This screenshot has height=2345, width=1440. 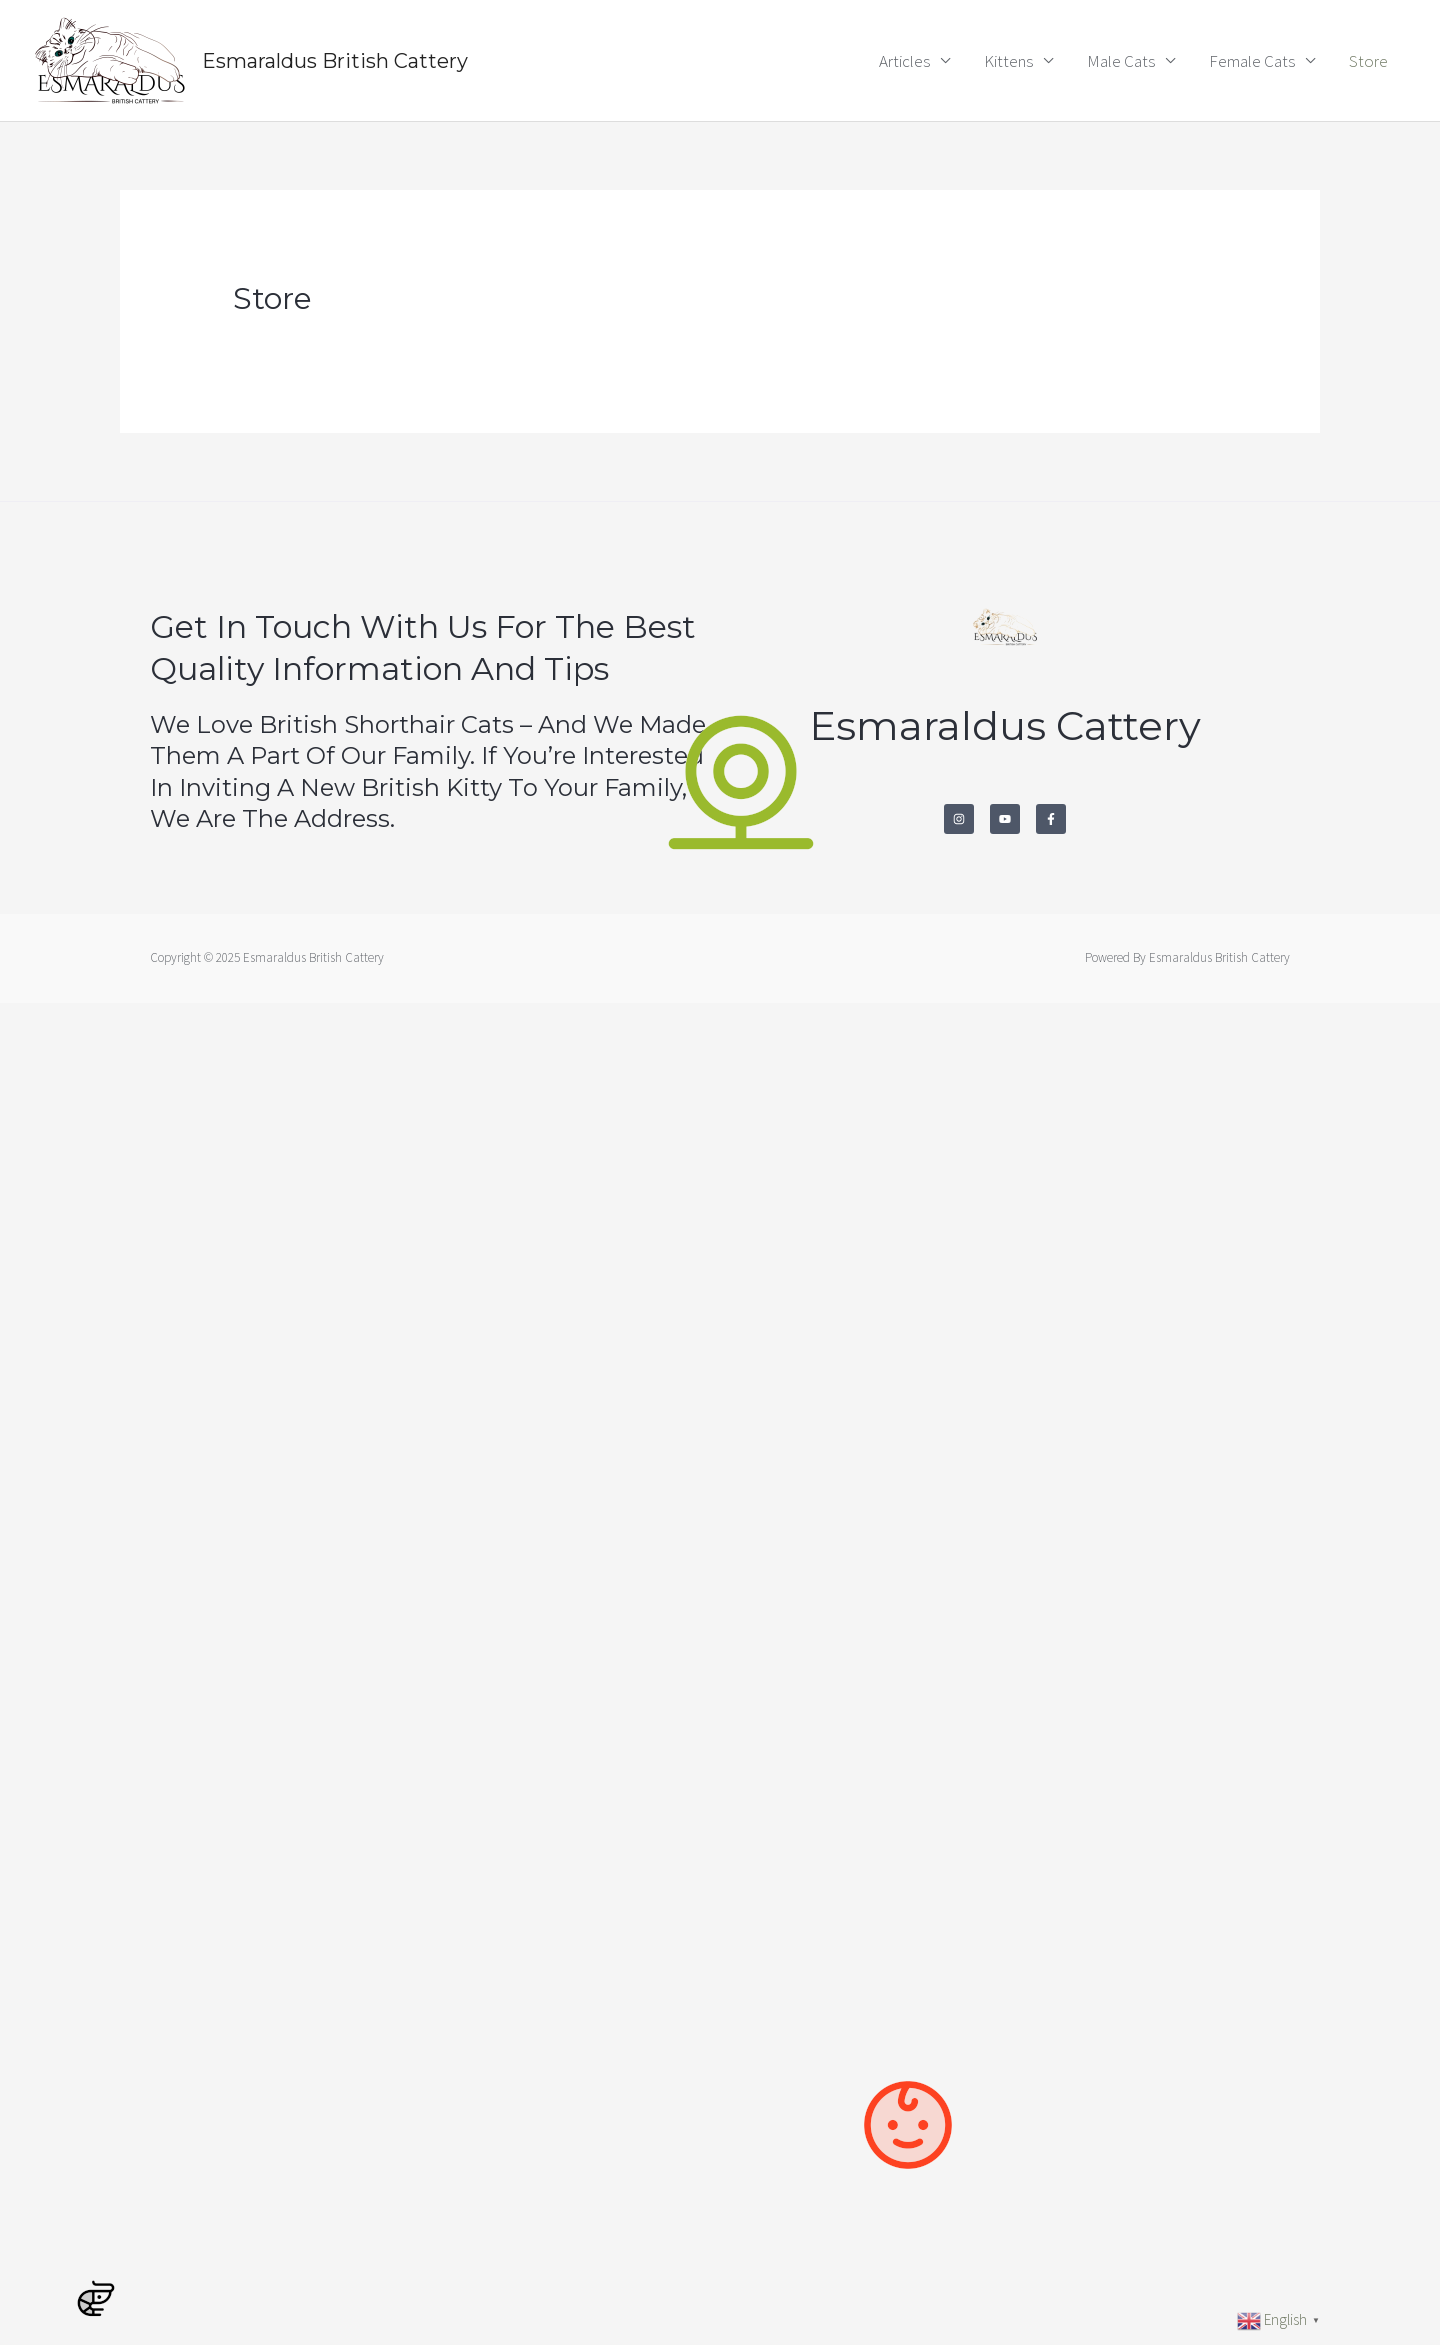 What do you see at coordinates (908, 2125) in the screenshot?
I see `access parental or family settings` at bounding box center [908, 2125].